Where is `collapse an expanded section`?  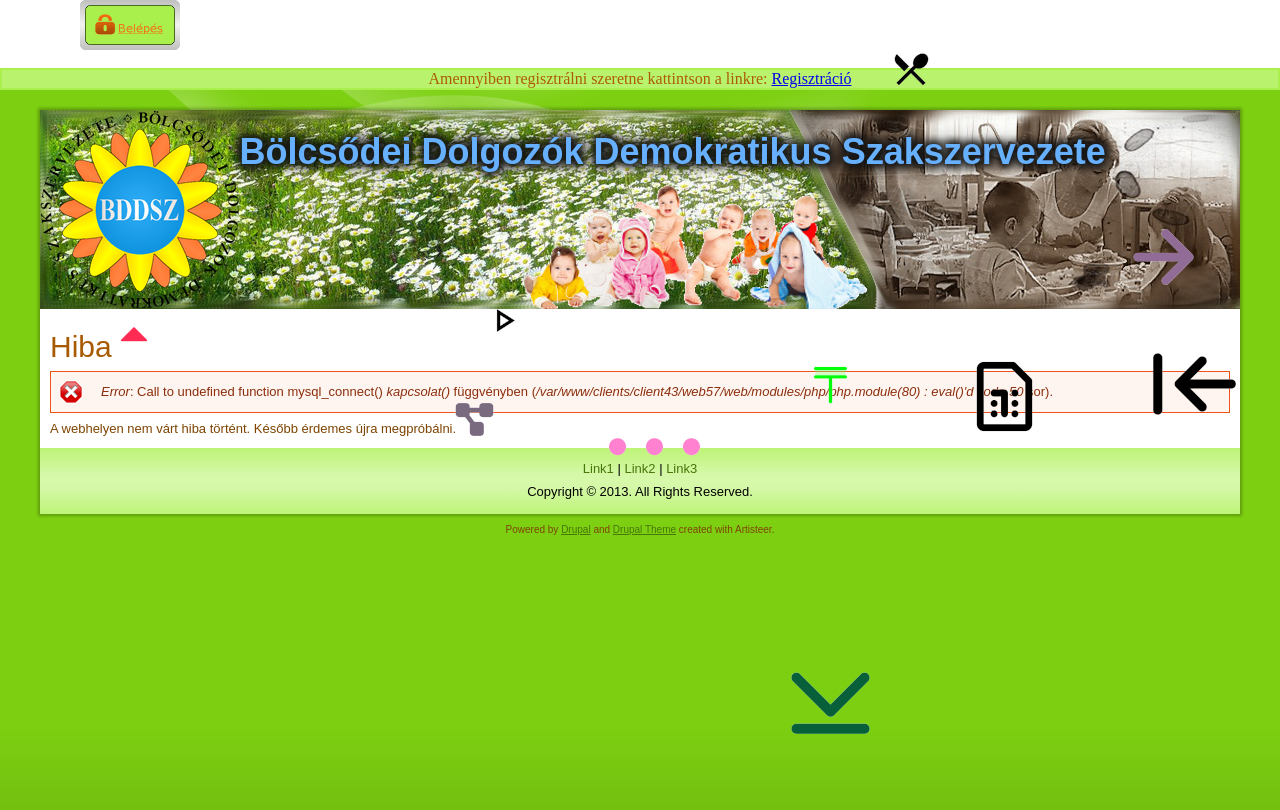
collapse an expanded section is located at coordinates (134, 334).